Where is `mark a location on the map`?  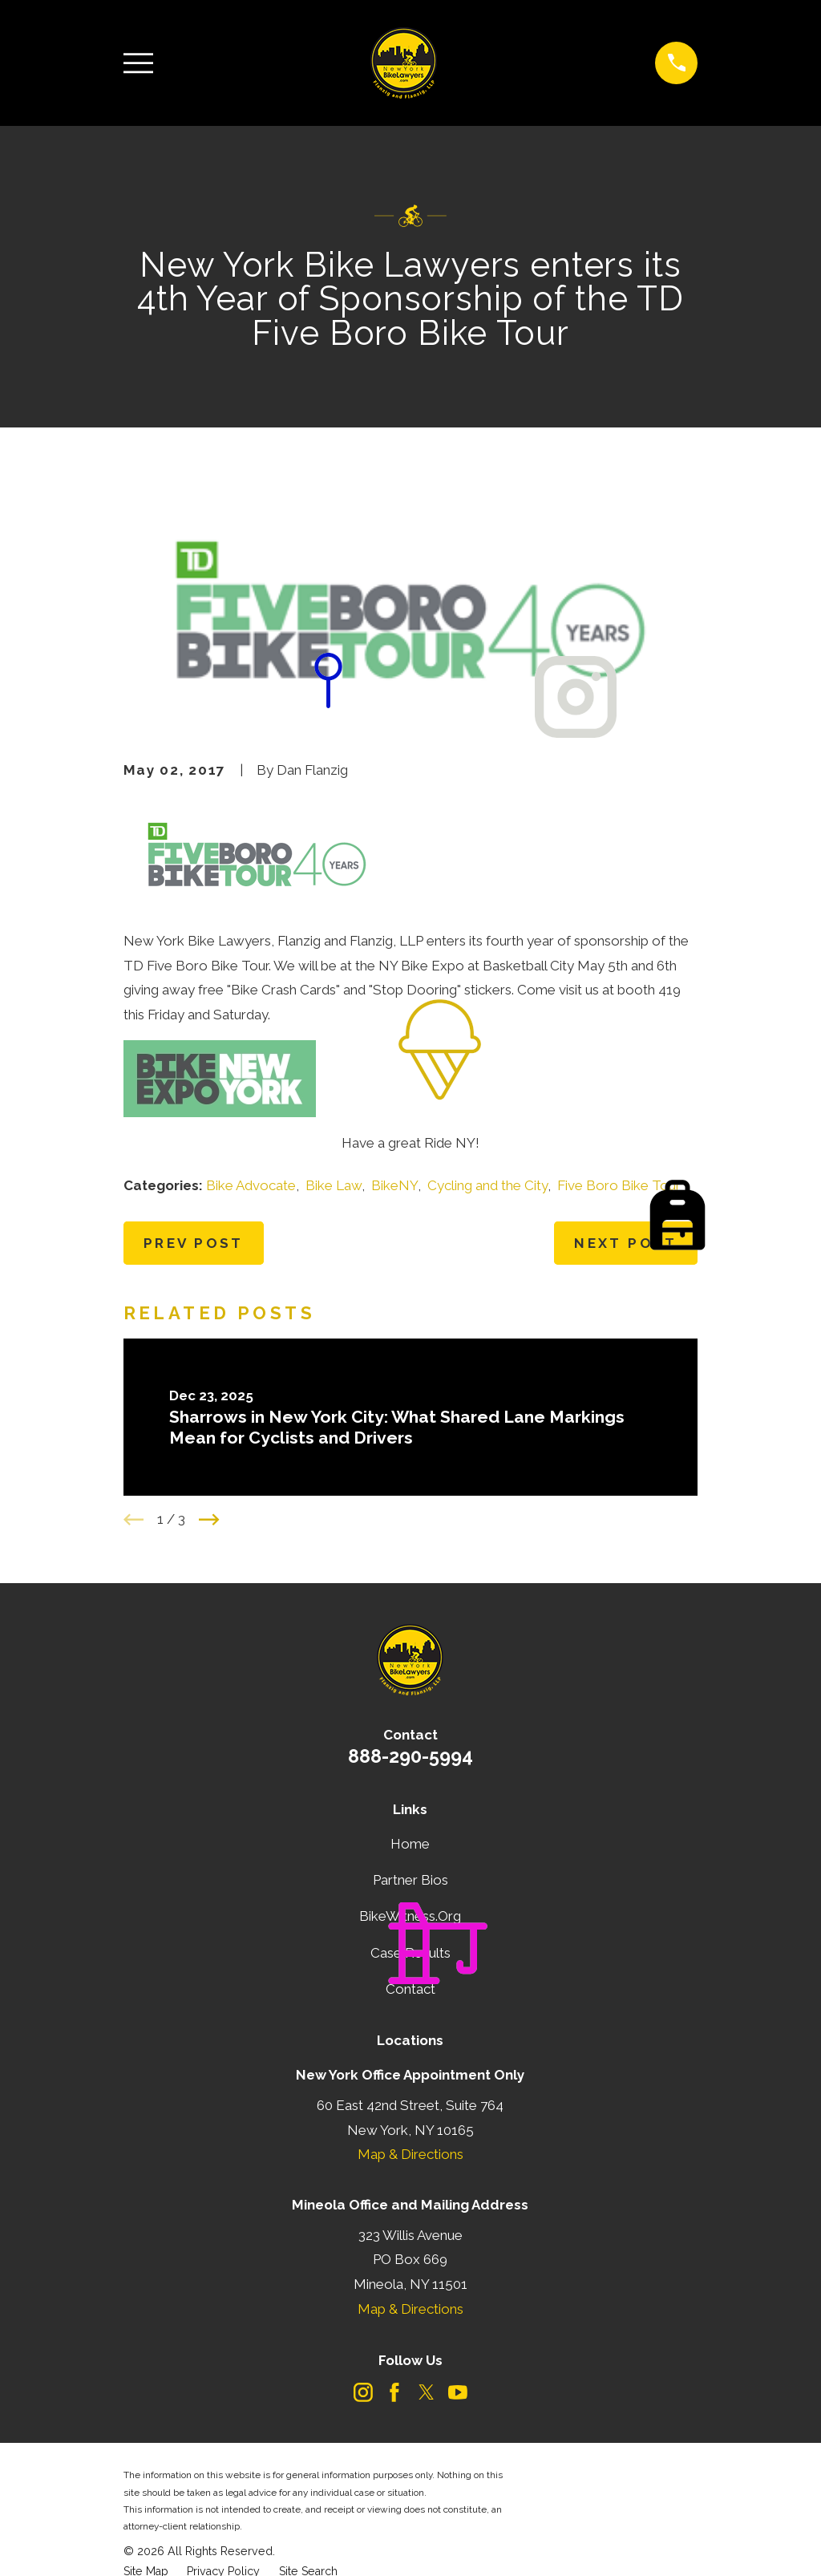
mark a location on the map is located at coordinates (328, 680).